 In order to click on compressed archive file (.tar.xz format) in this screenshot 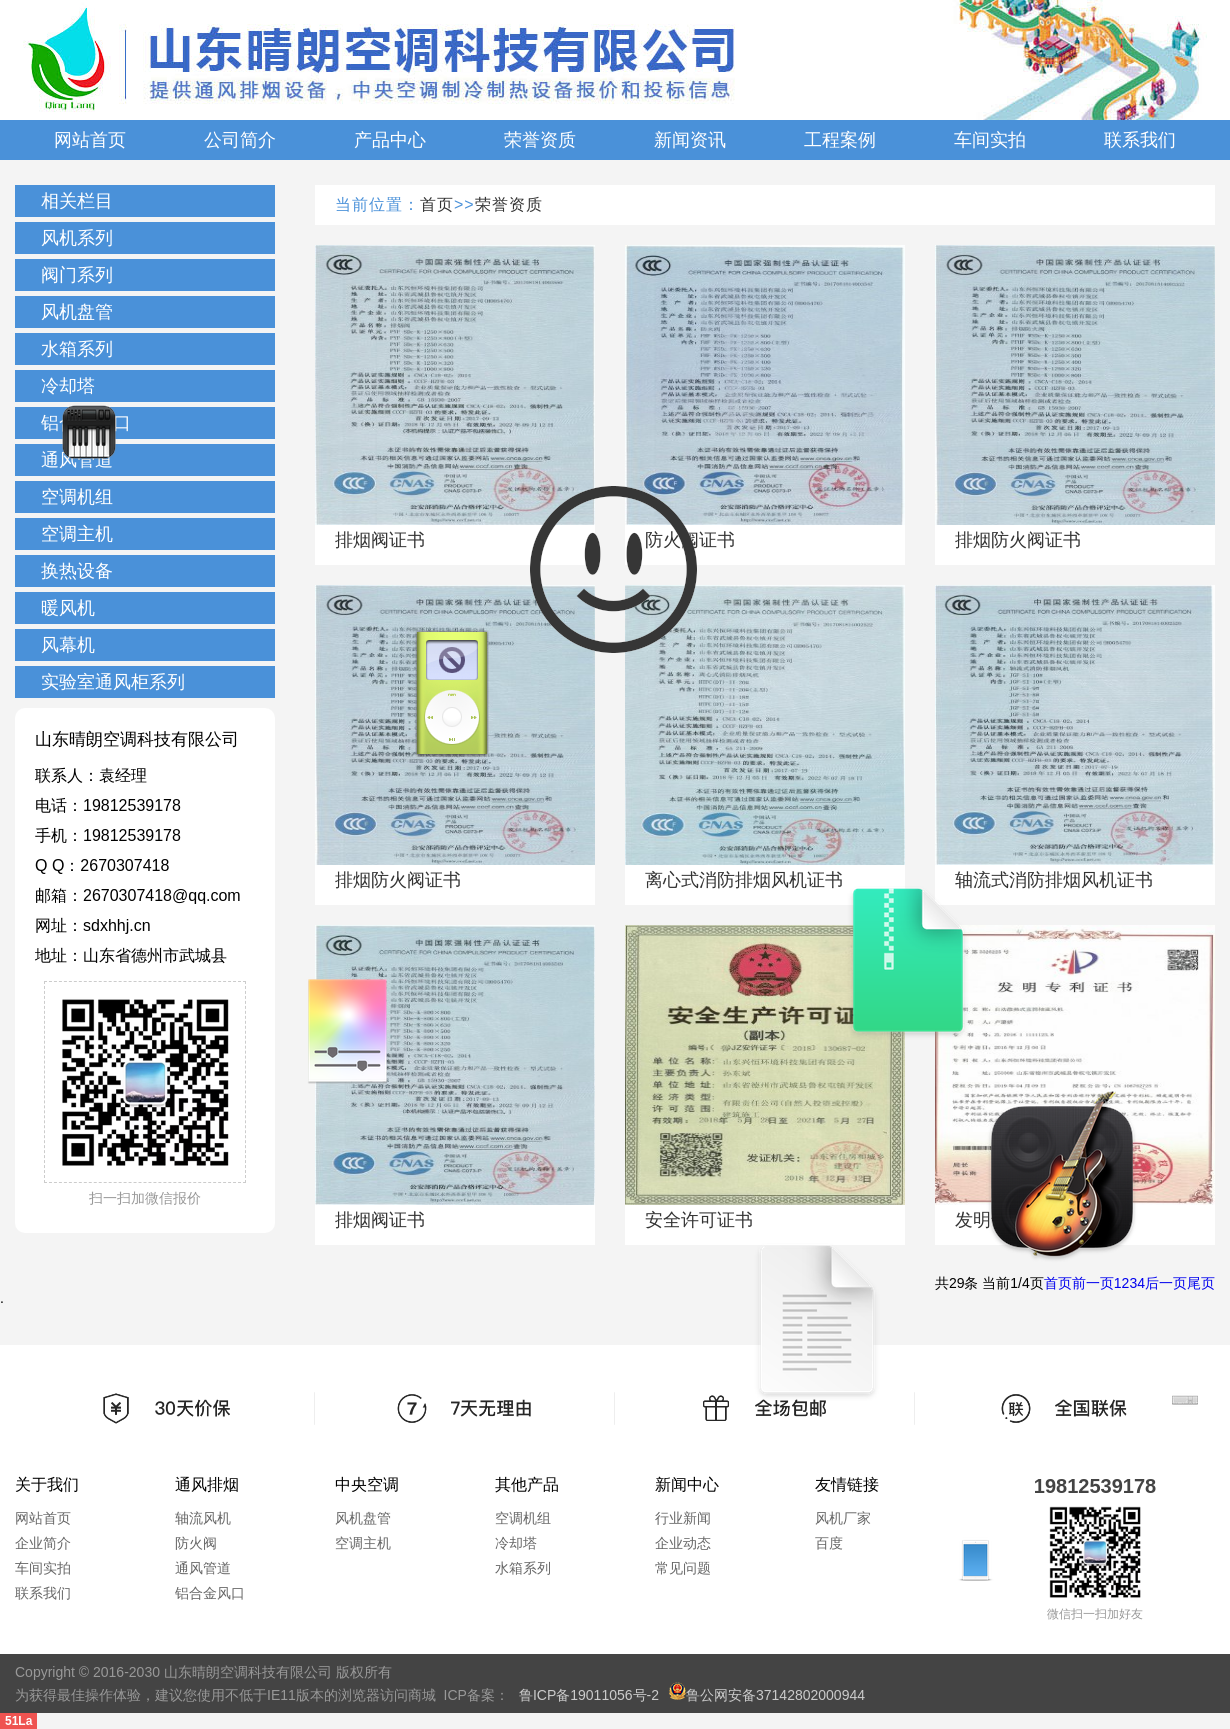, I will do `click(908, 963)`.